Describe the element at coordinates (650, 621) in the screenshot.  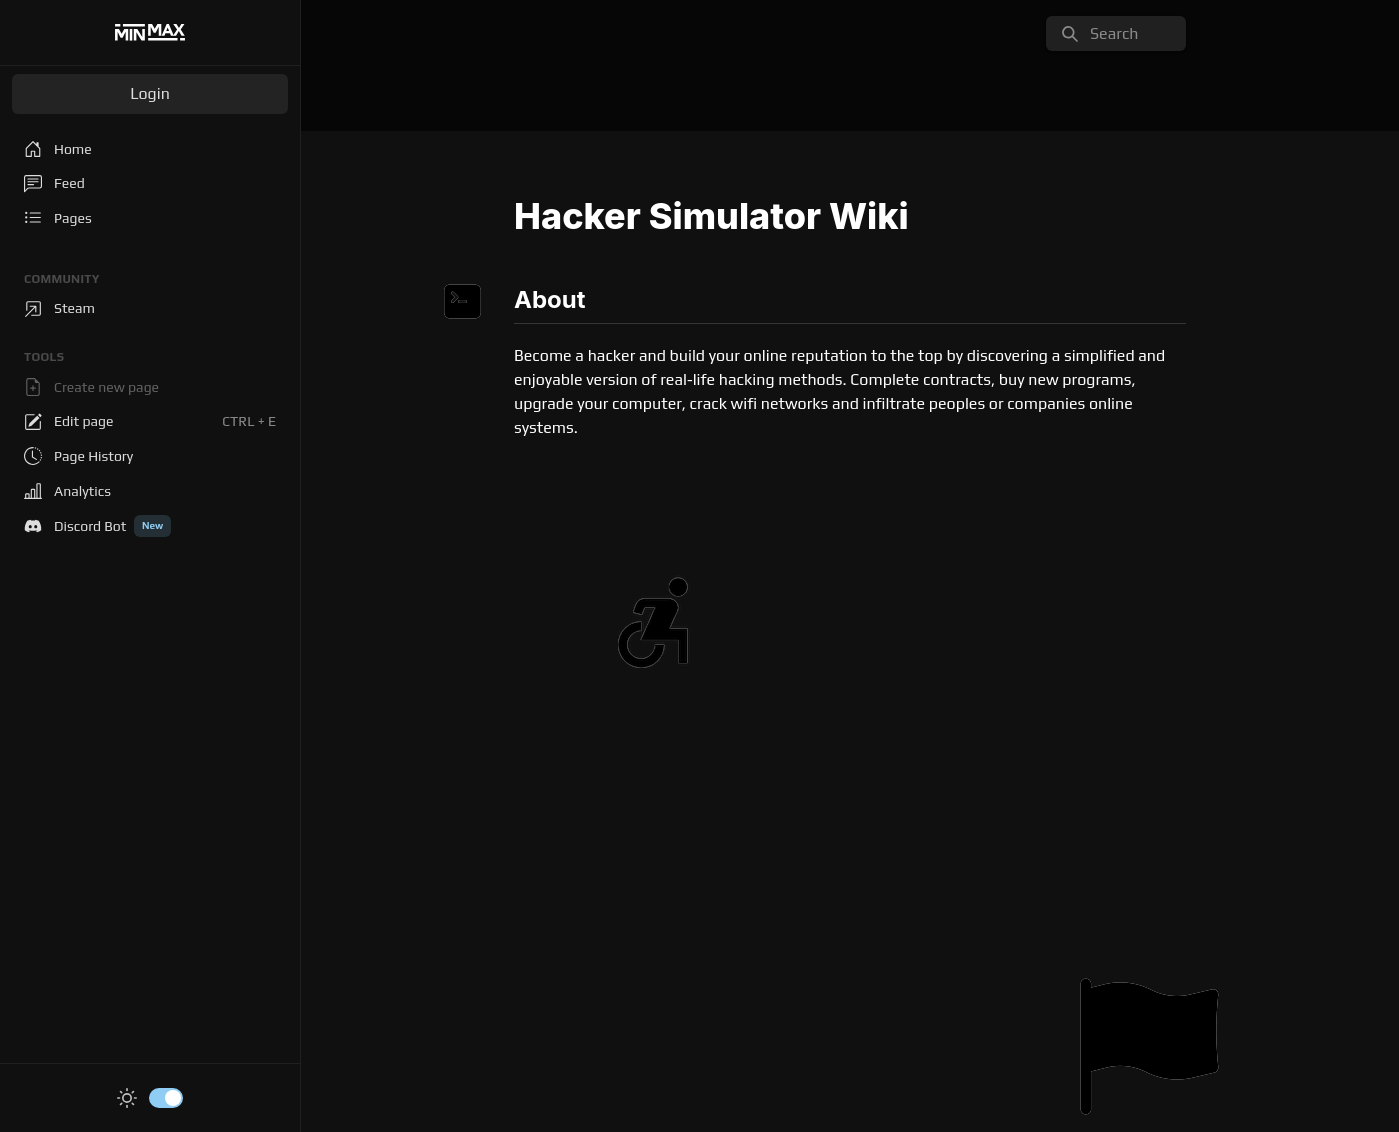
I see `indicates wheelchair accessible route or entrance` at that location.